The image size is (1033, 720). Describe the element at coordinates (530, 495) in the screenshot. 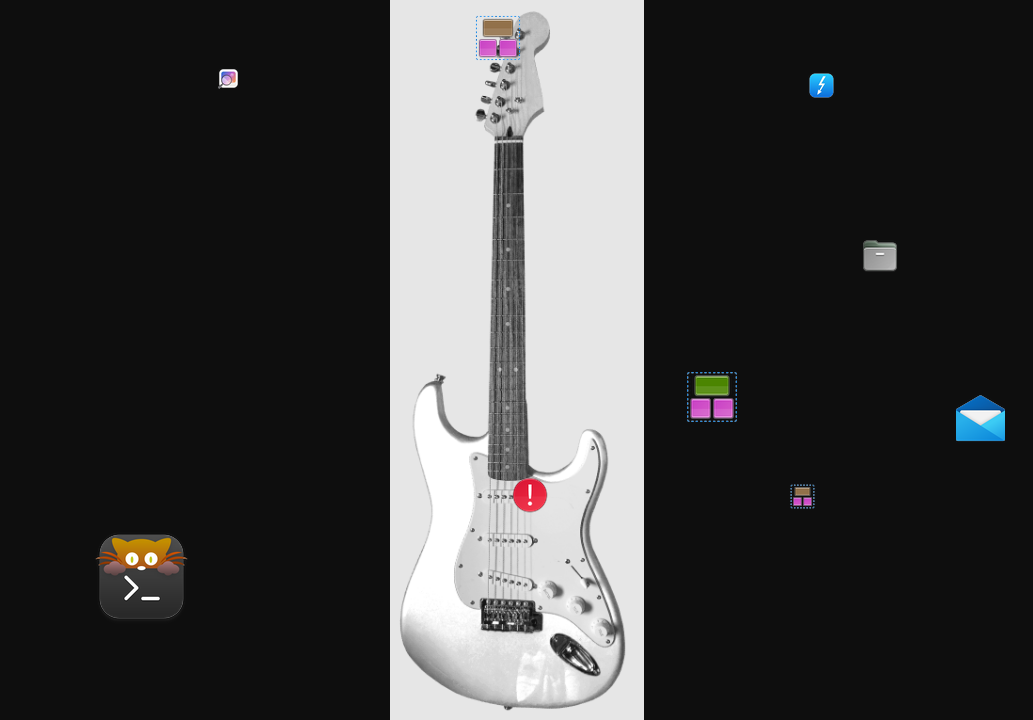

I see `report a system error or crash` at that location.